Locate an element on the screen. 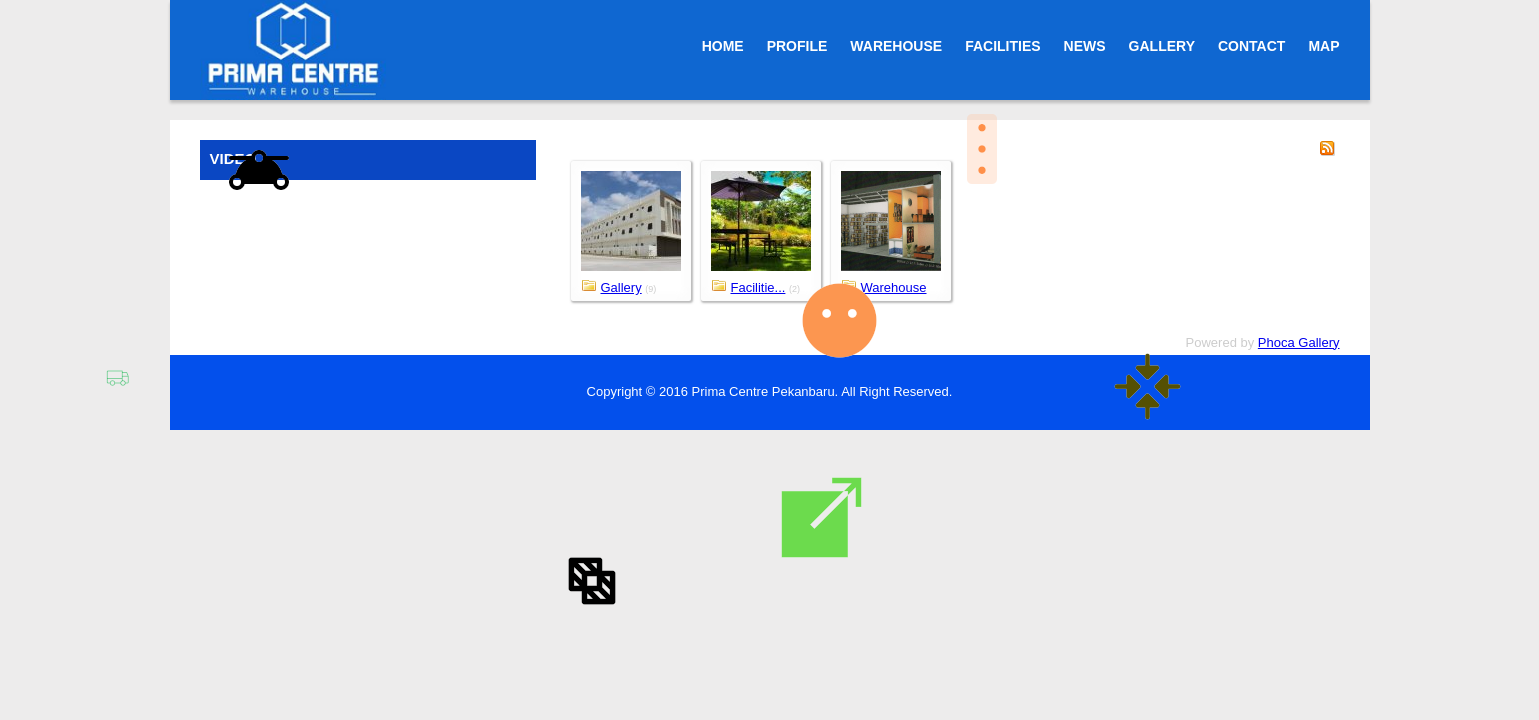  open more options menu is located at coordinates (982, 149).